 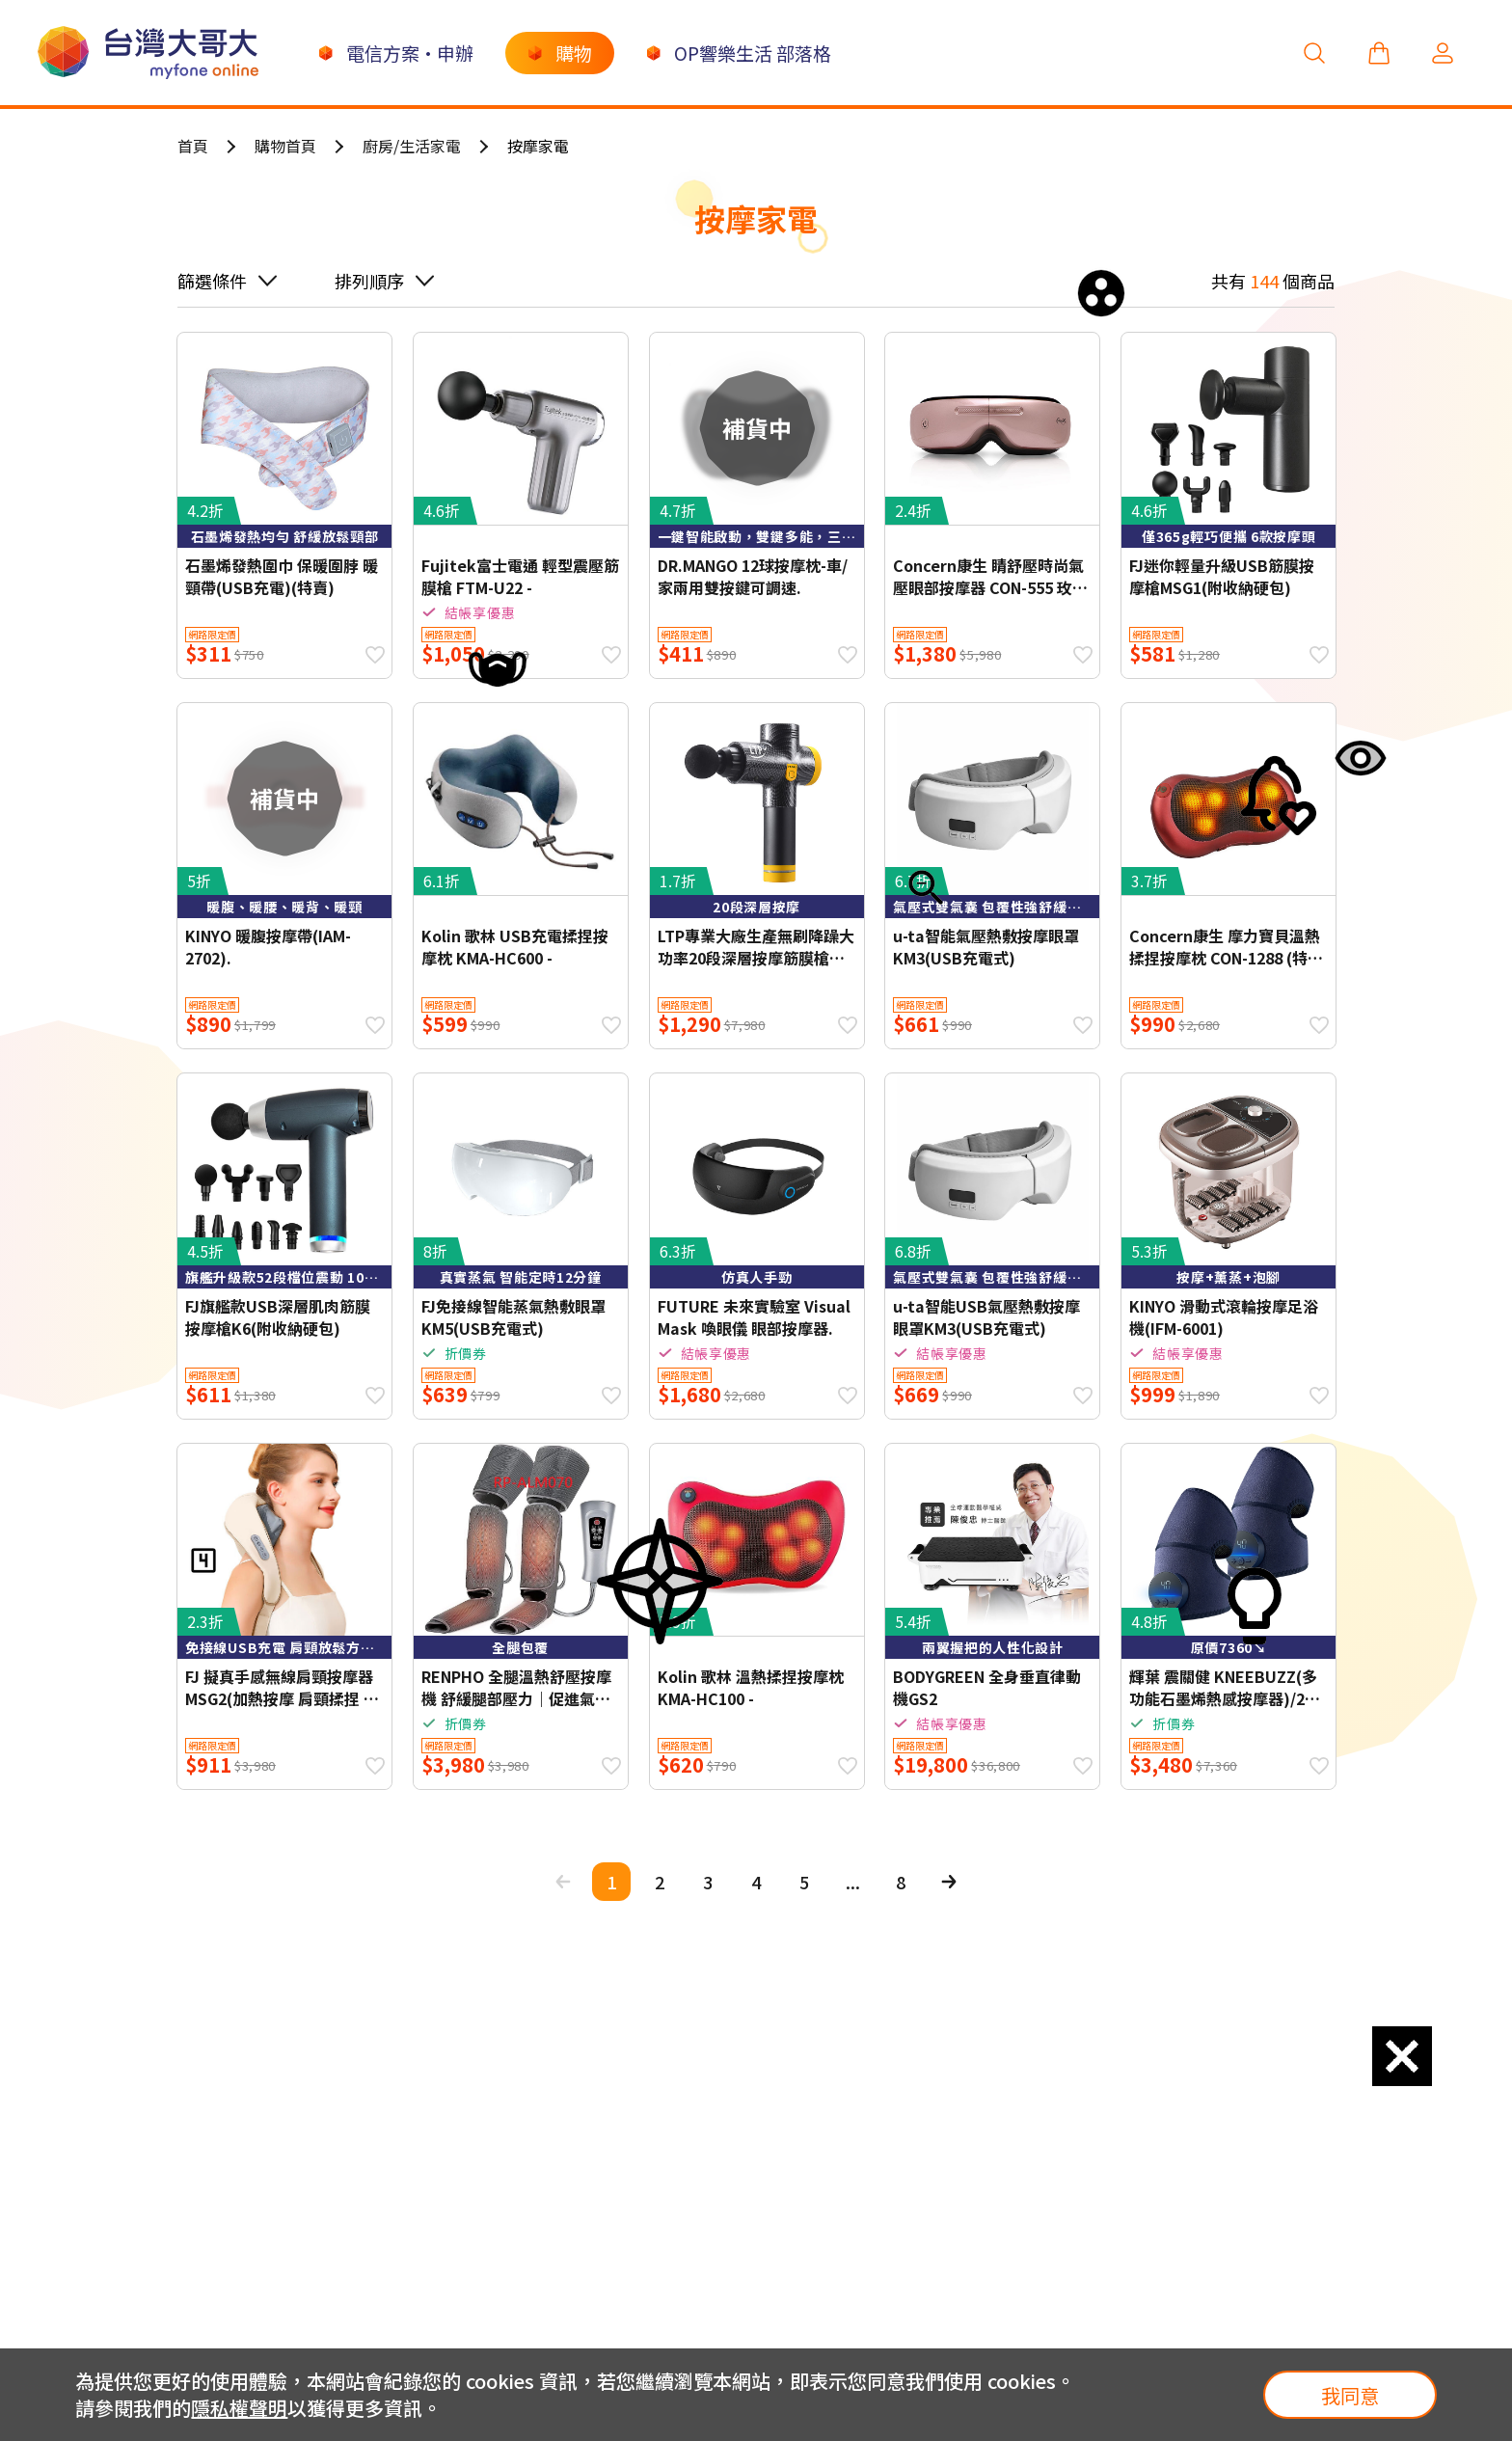 What do you see at coordinates (498, 669) in the screenshot?
I see `indicates mask required or health safety guidelines` at bounding box center [498, 669].